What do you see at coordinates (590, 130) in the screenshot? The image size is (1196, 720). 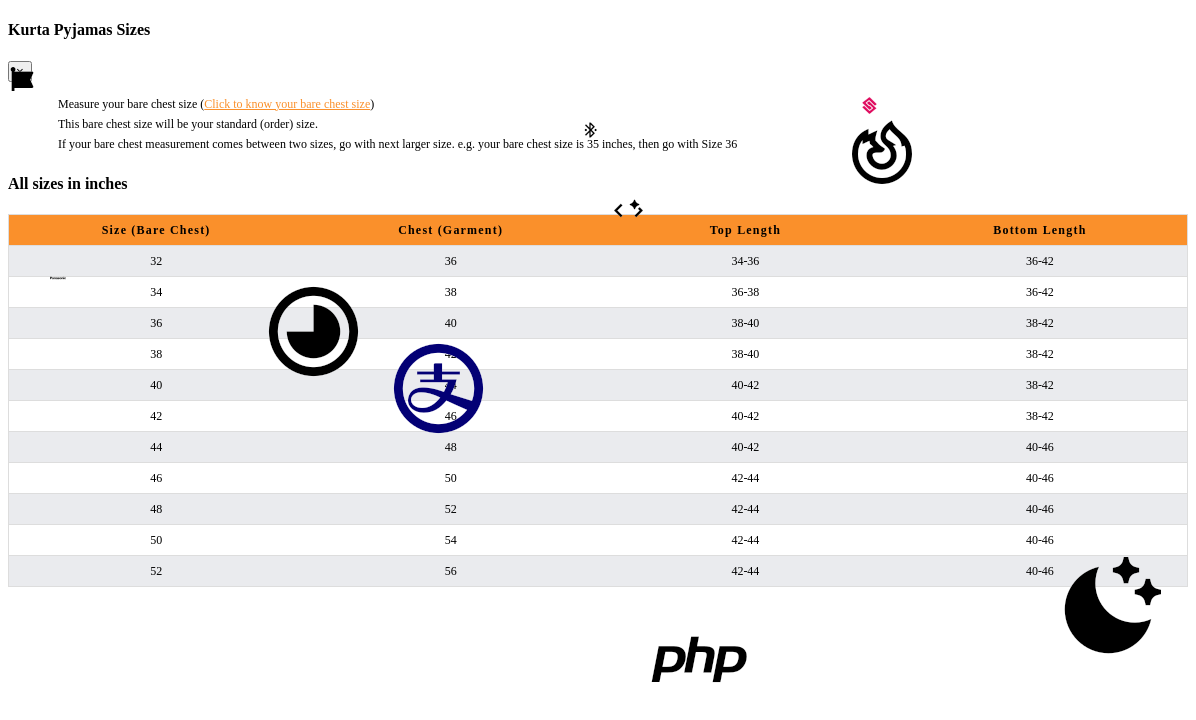 I see `connect to a bluetooth device` at bounding box center [590, 130].